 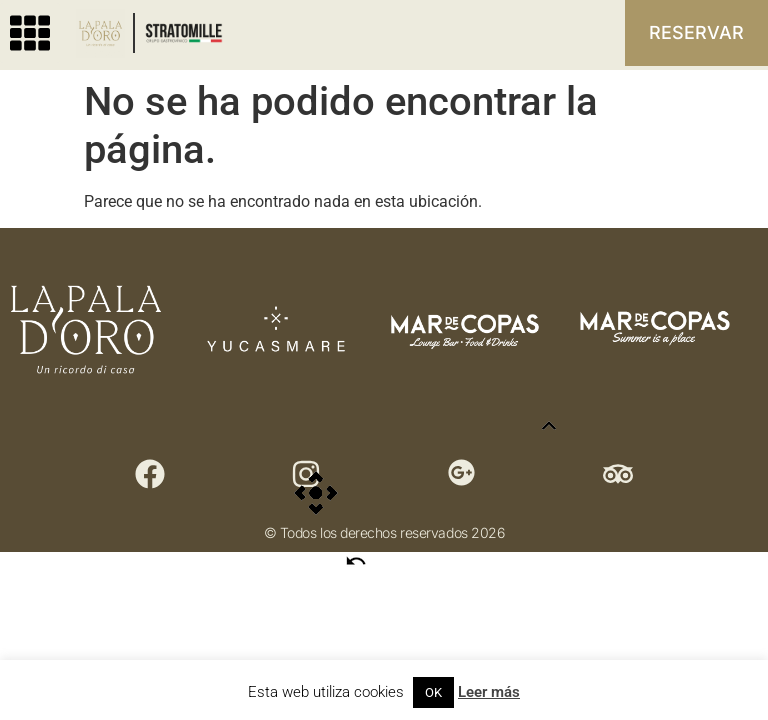 What do you see at coordinates (316, 493) in the screenshot?
I see `pan or move camera position` at bounding box center [316, 493].